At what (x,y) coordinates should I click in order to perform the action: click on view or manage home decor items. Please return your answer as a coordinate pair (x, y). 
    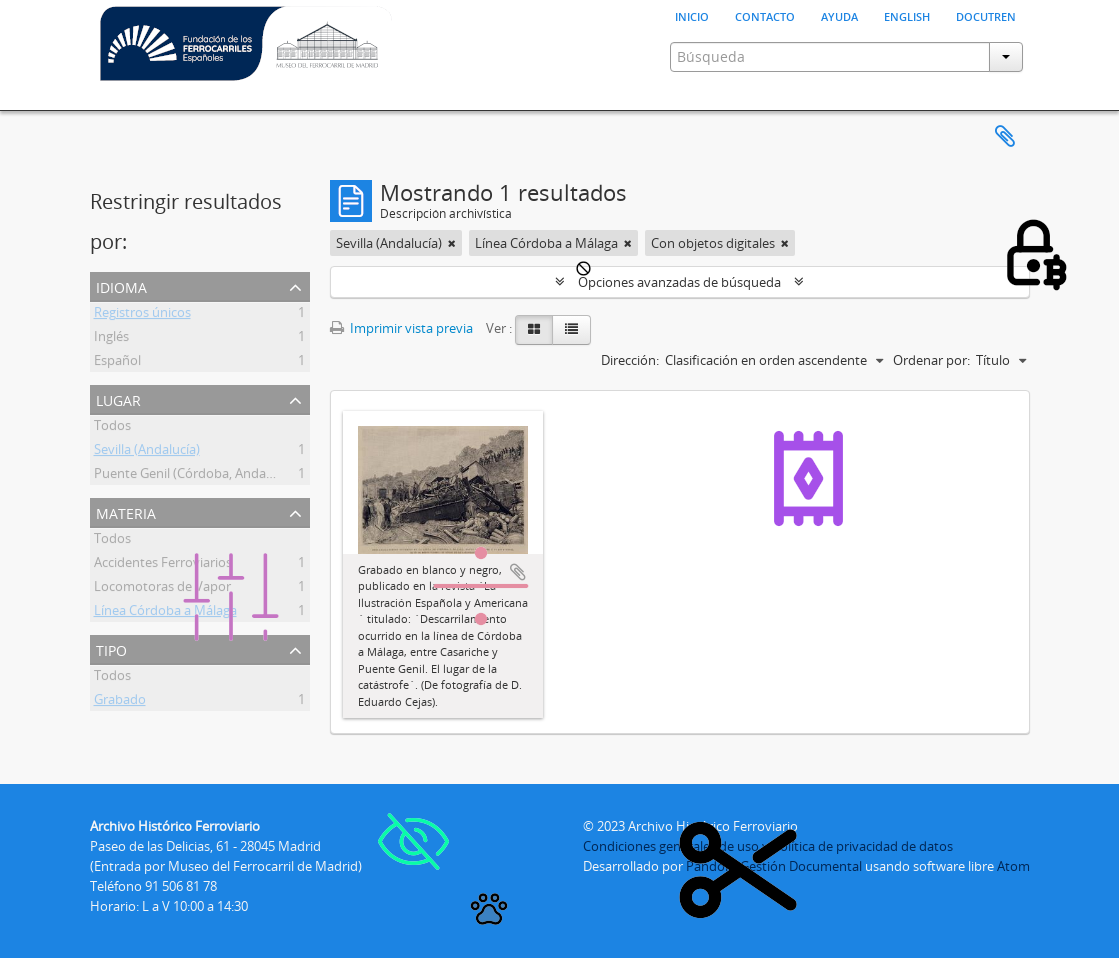
    Looking at the image, I should click on (808, 478).